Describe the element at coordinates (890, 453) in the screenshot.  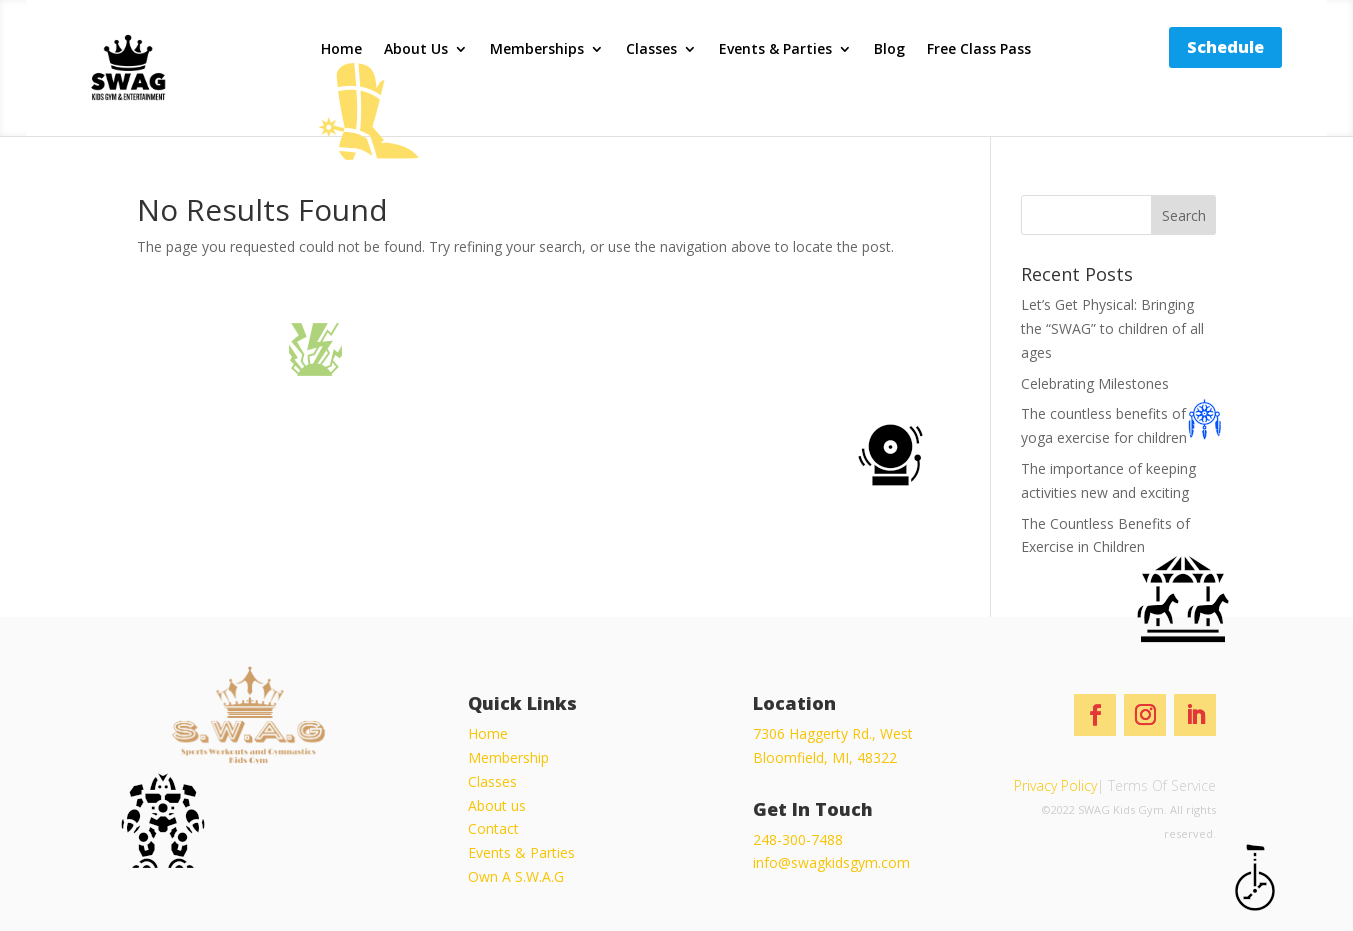
I see `alarm or alert is currently active` at that location.